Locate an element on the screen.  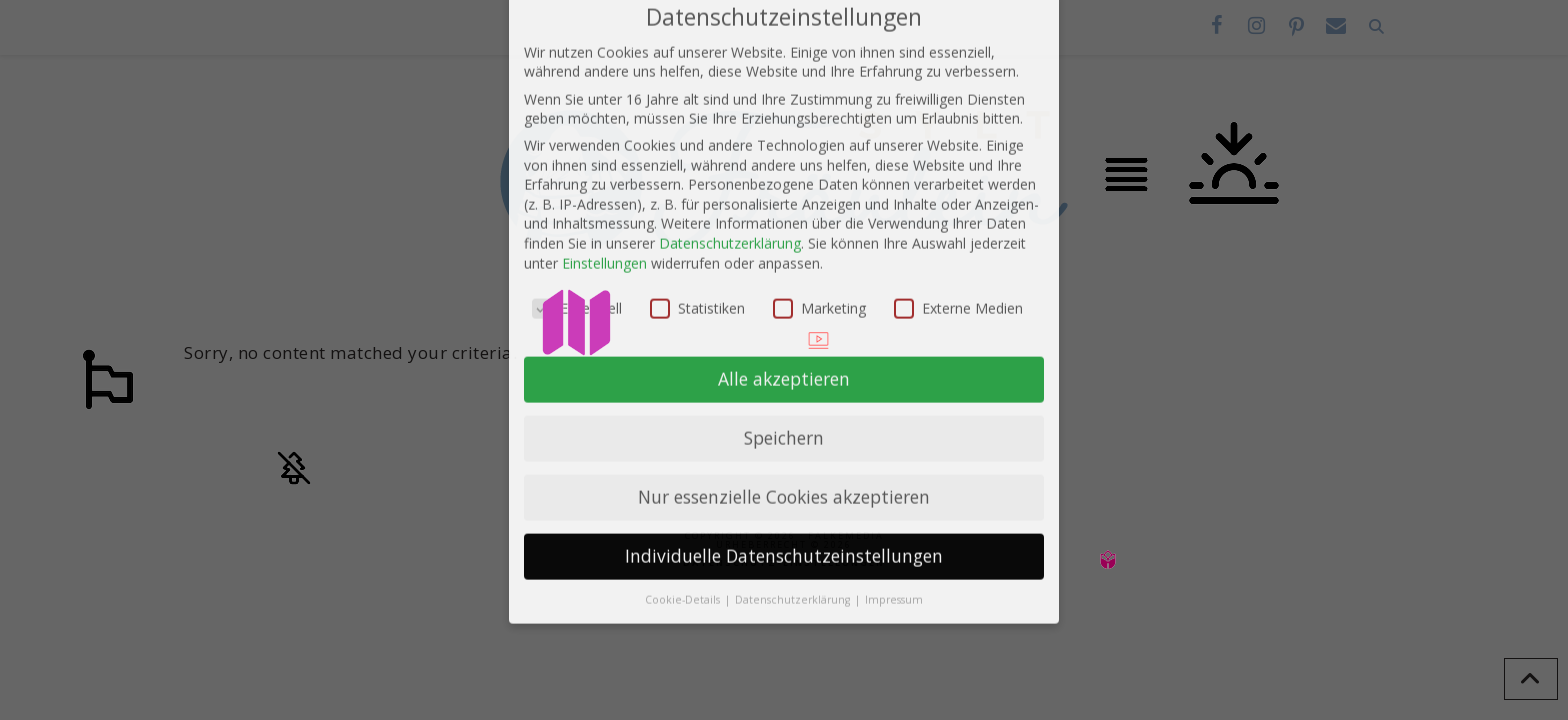
open navigation menu is located at coordinates (1126, 174).